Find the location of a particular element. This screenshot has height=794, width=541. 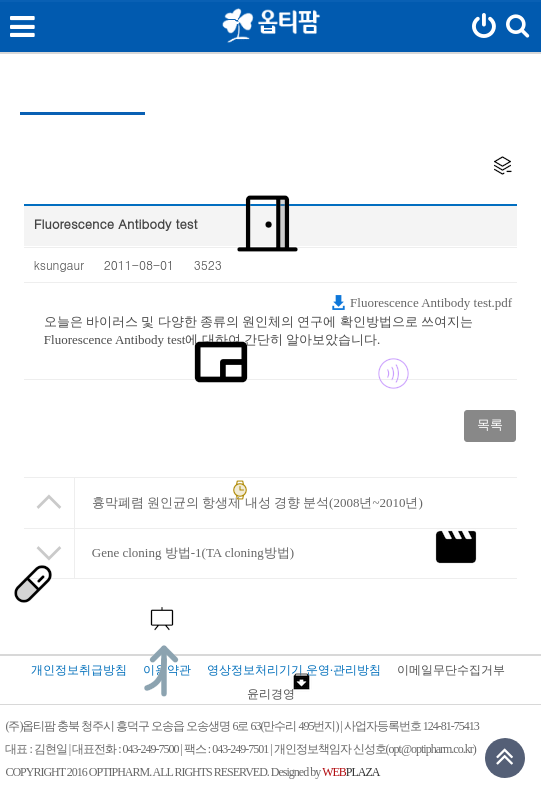

view time or clock settings is located at coordinates (240, 490).